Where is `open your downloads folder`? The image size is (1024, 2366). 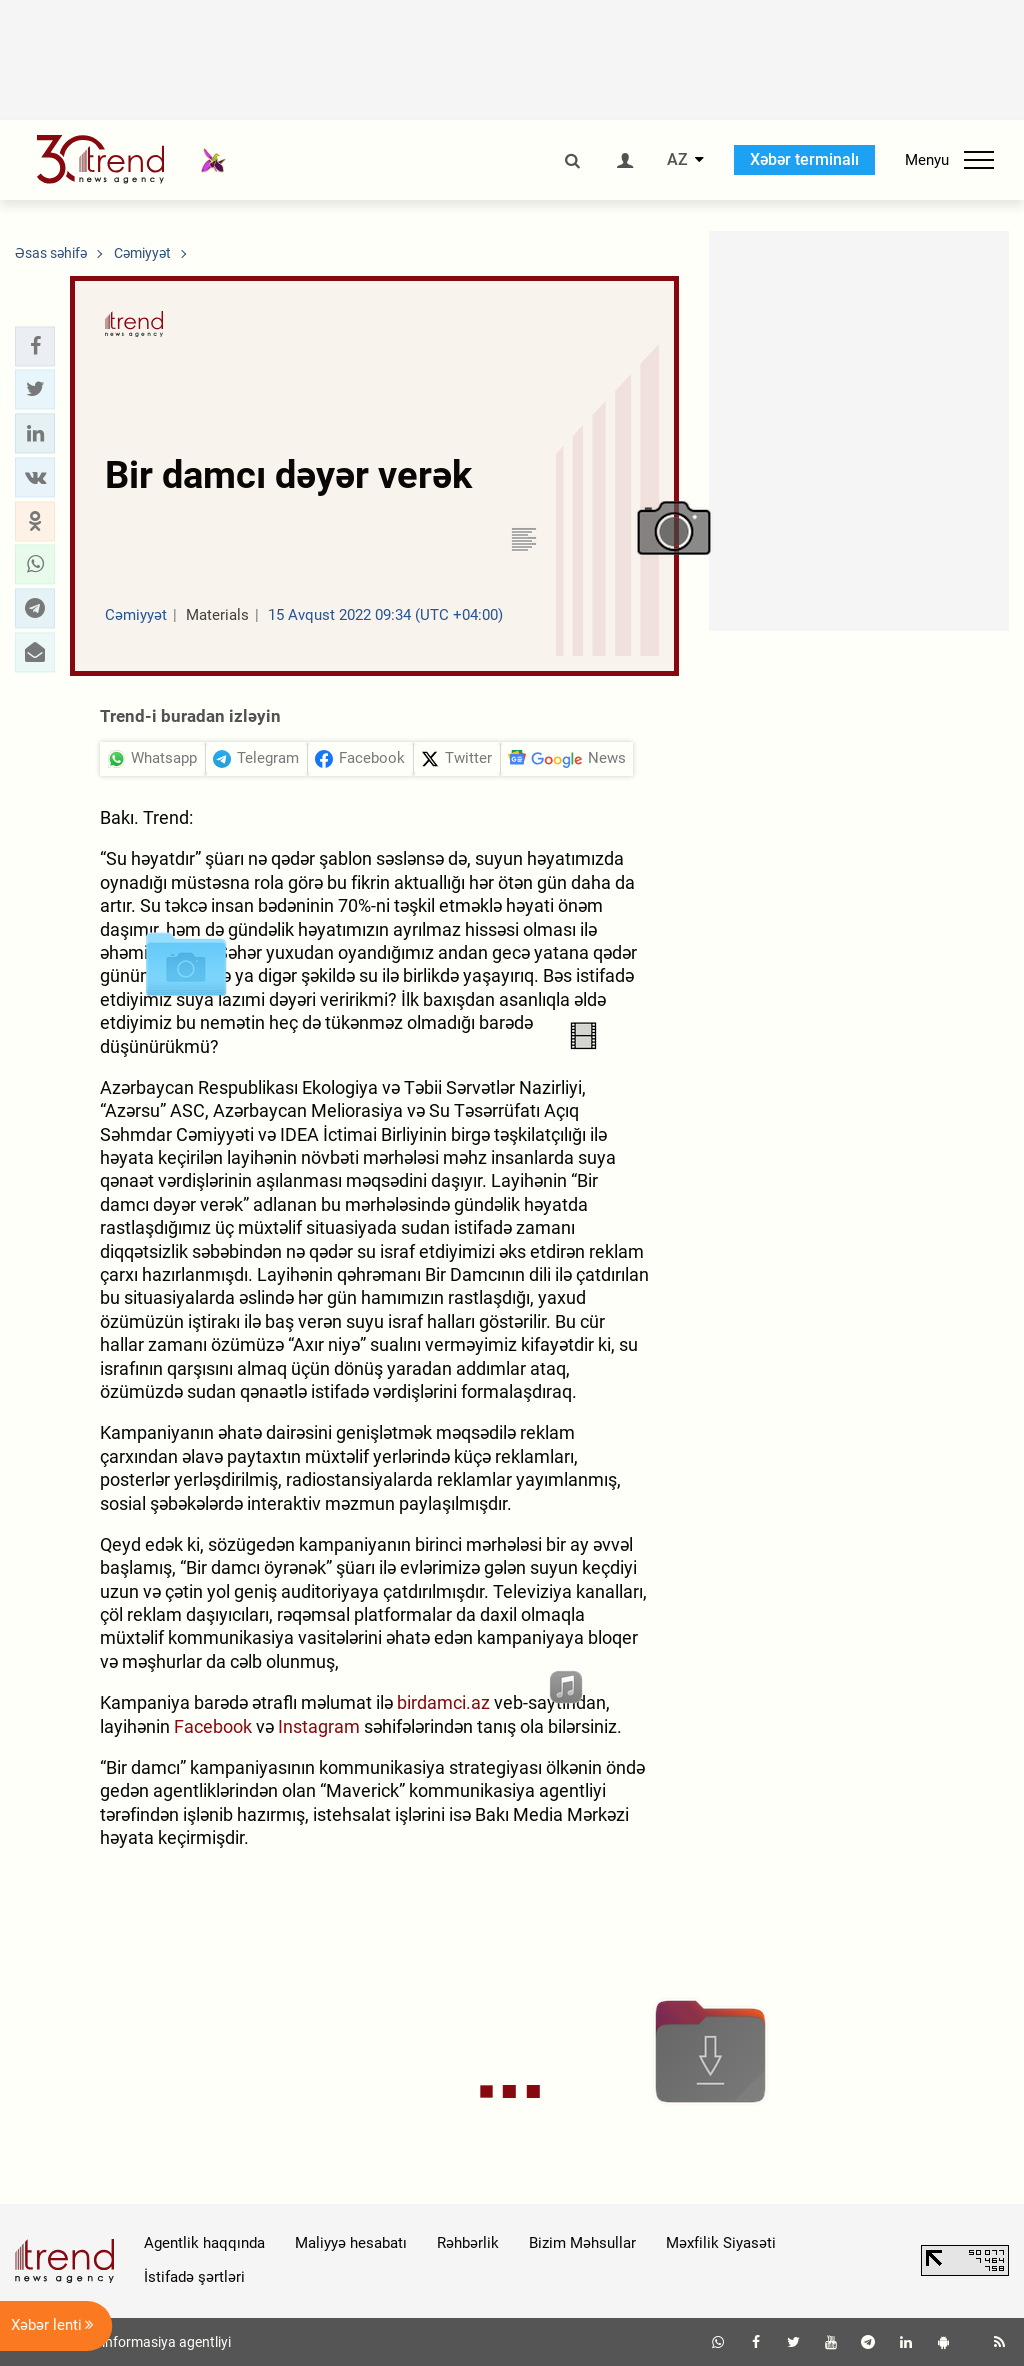 open your downloads folder is located at coordinates (710, 2051).